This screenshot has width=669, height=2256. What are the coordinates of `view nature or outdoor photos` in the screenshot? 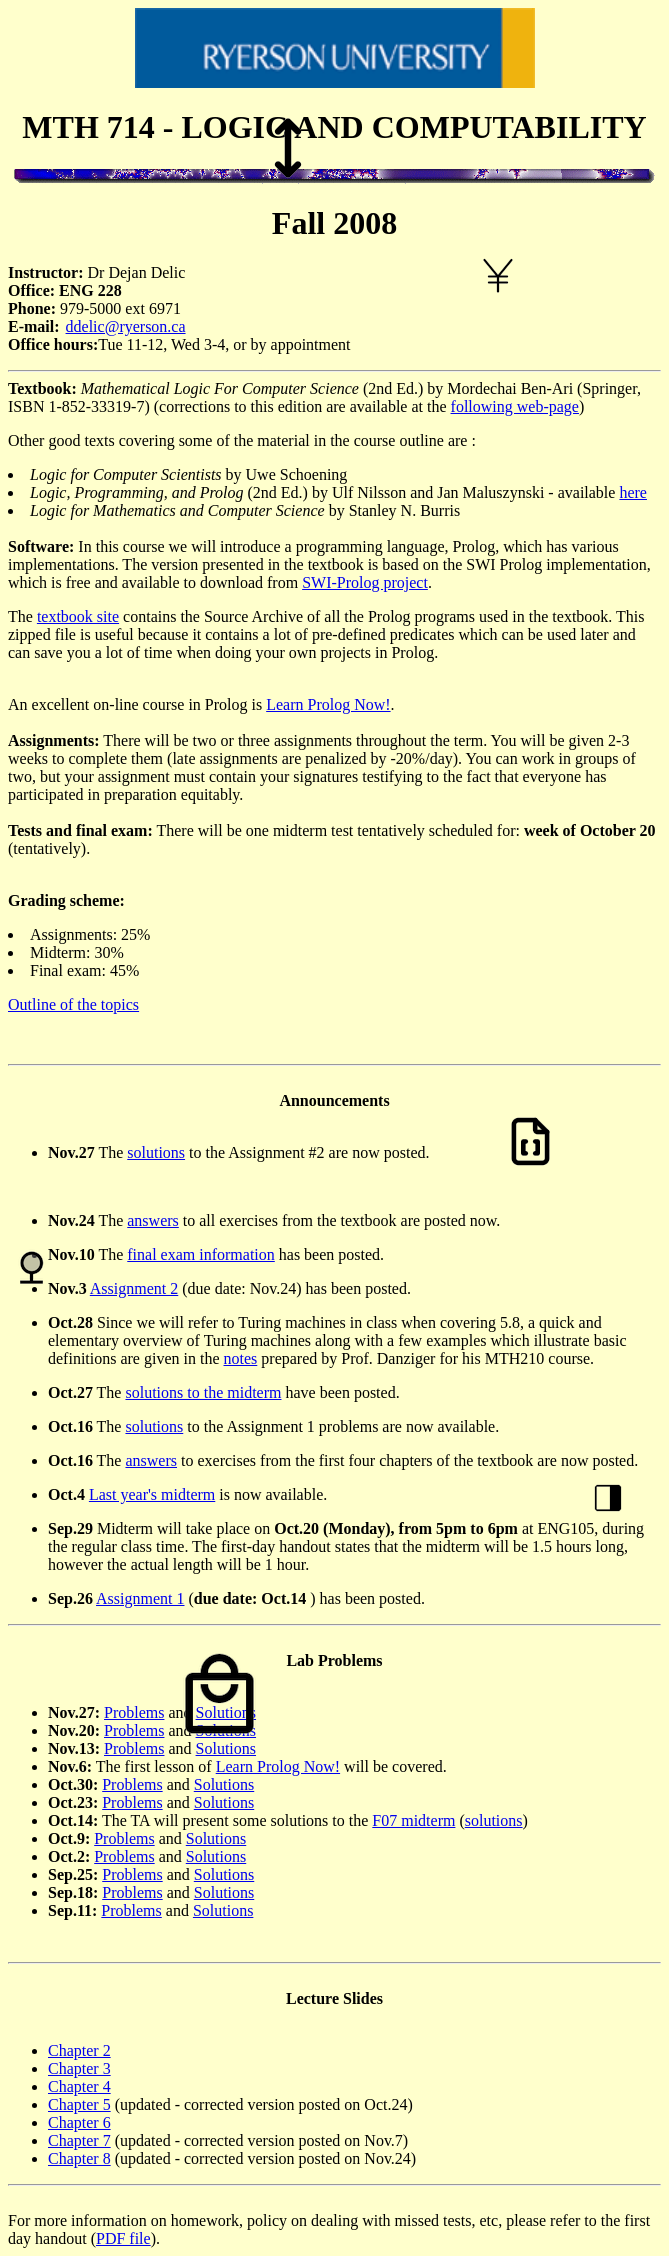 It's located at (31, 1267).